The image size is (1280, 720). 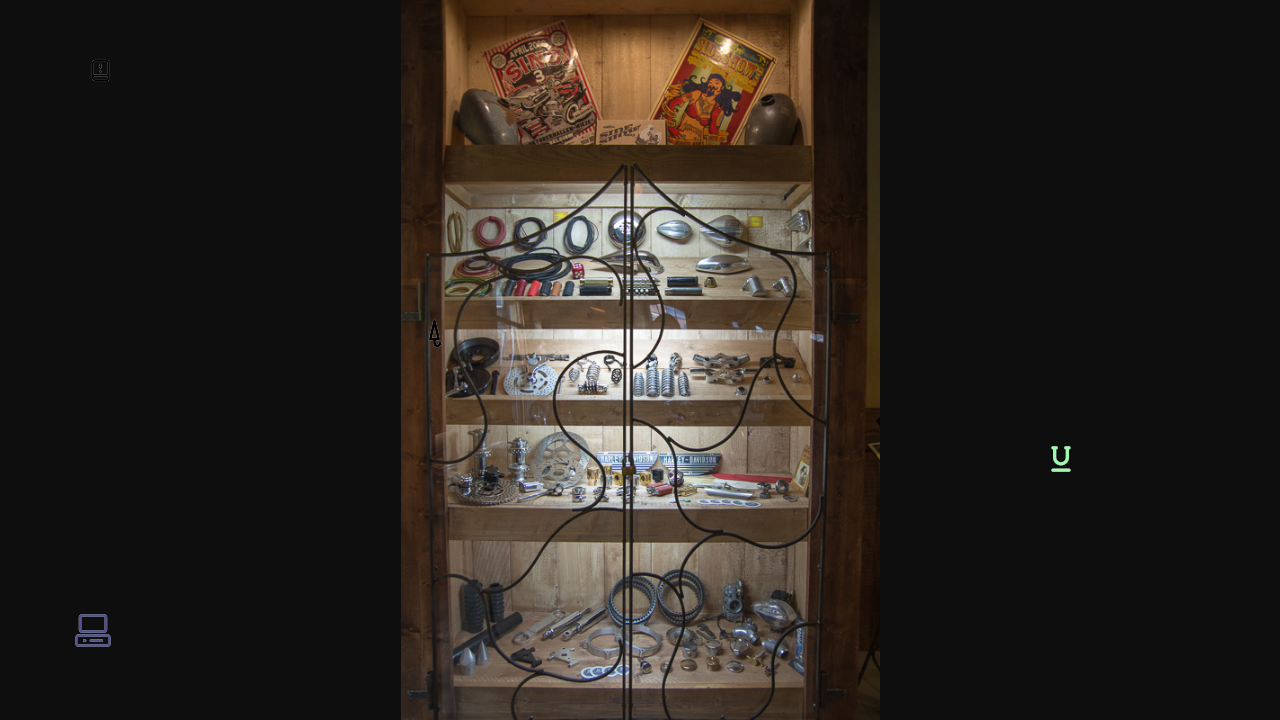 I want to click on open github codespaces, so click(x=93, y=631).